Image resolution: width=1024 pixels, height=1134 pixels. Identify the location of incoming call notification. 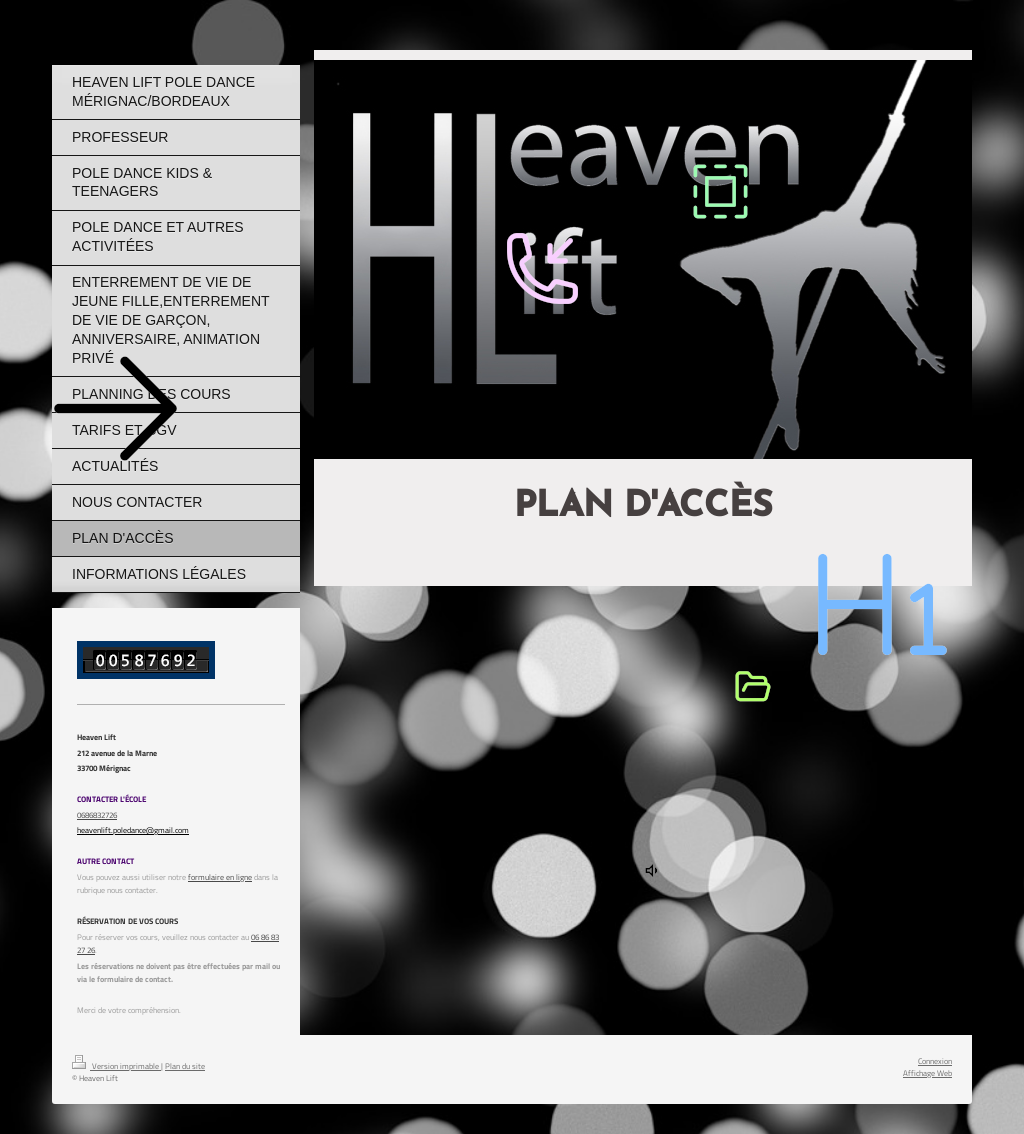
(542, 268).